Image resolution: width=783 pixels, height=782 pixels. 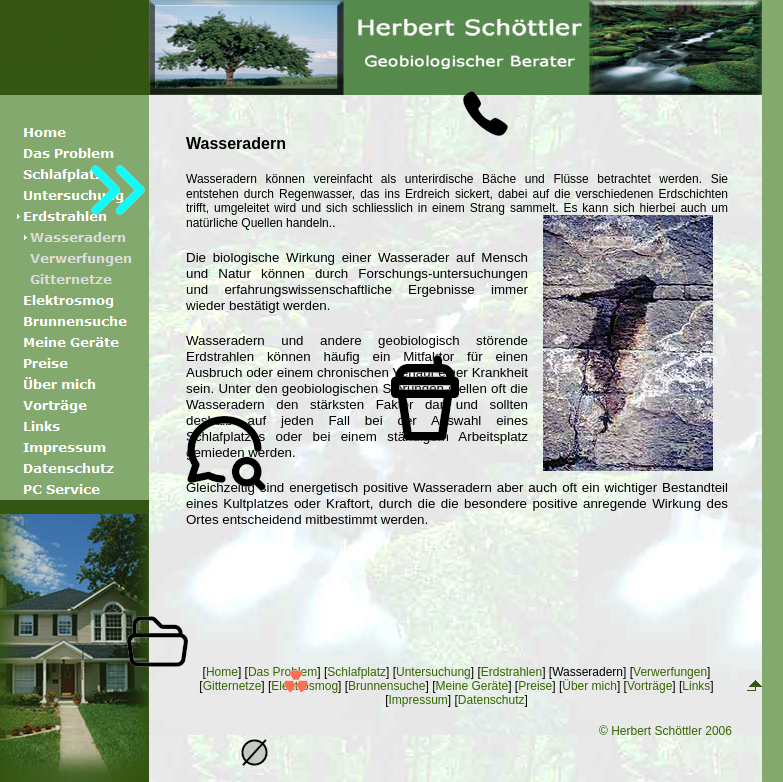 What do you see at coordinates (116, 190) in the screenshot?
I see `skip forward or advance to next item` at bounding box center [116, 190].